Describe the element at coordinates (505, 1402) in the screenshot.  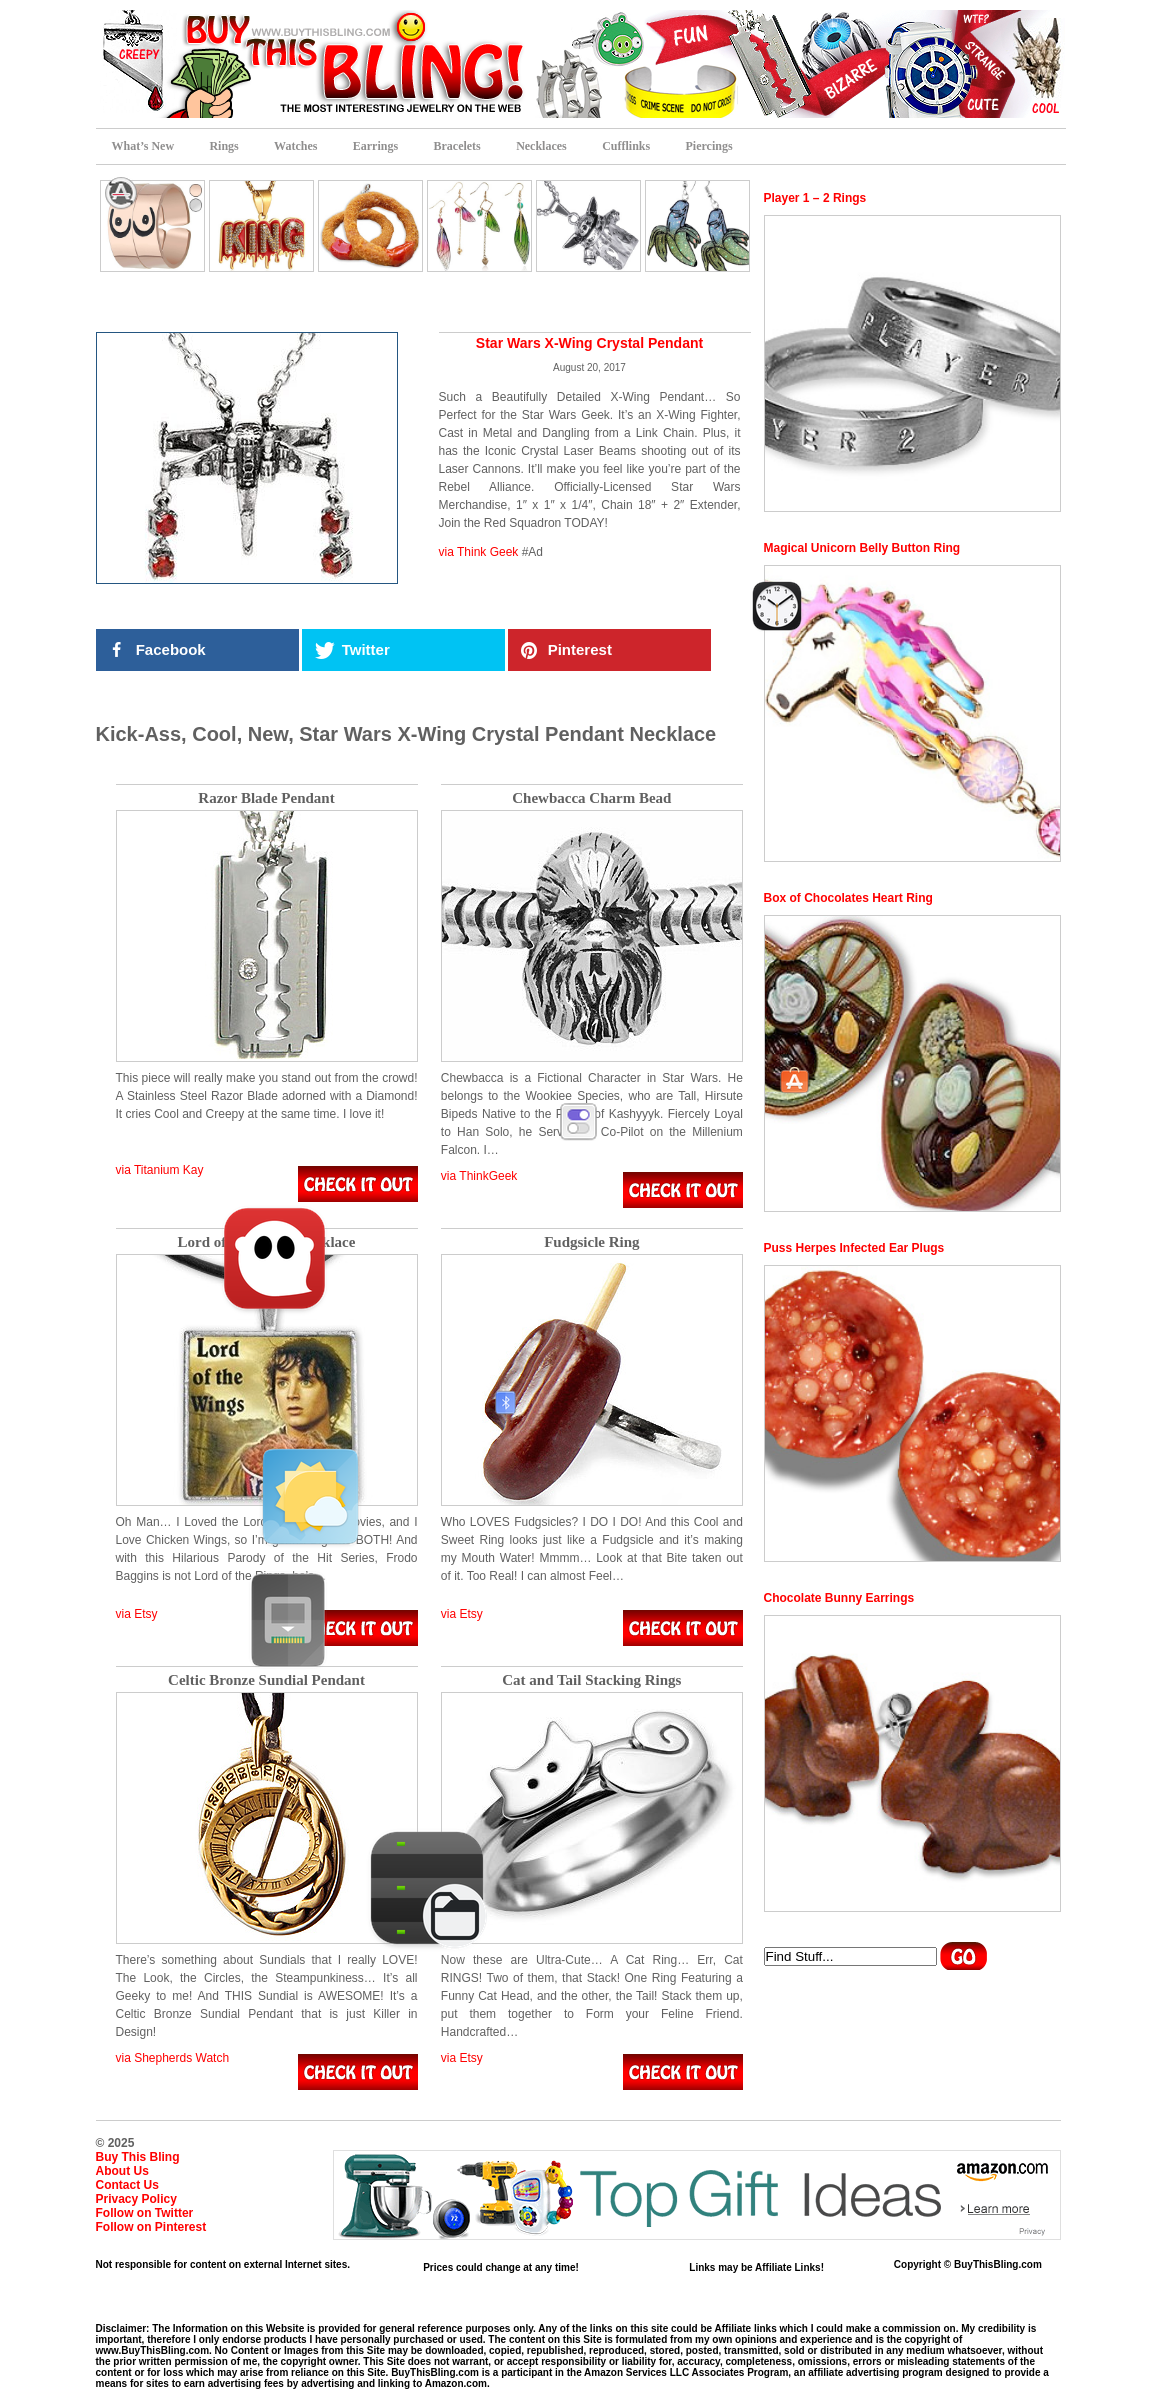
I see `access bluetooth settings` at that location.